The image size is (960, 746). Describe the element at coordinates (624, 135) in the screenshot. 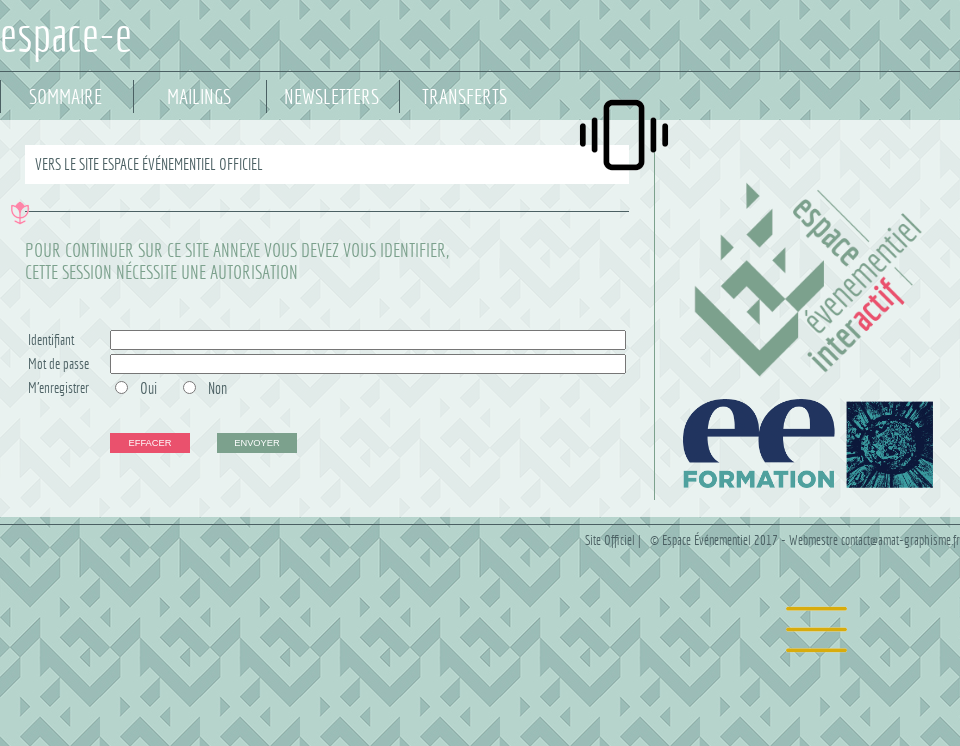

I see `enable vibrate mode on your device` at that location.